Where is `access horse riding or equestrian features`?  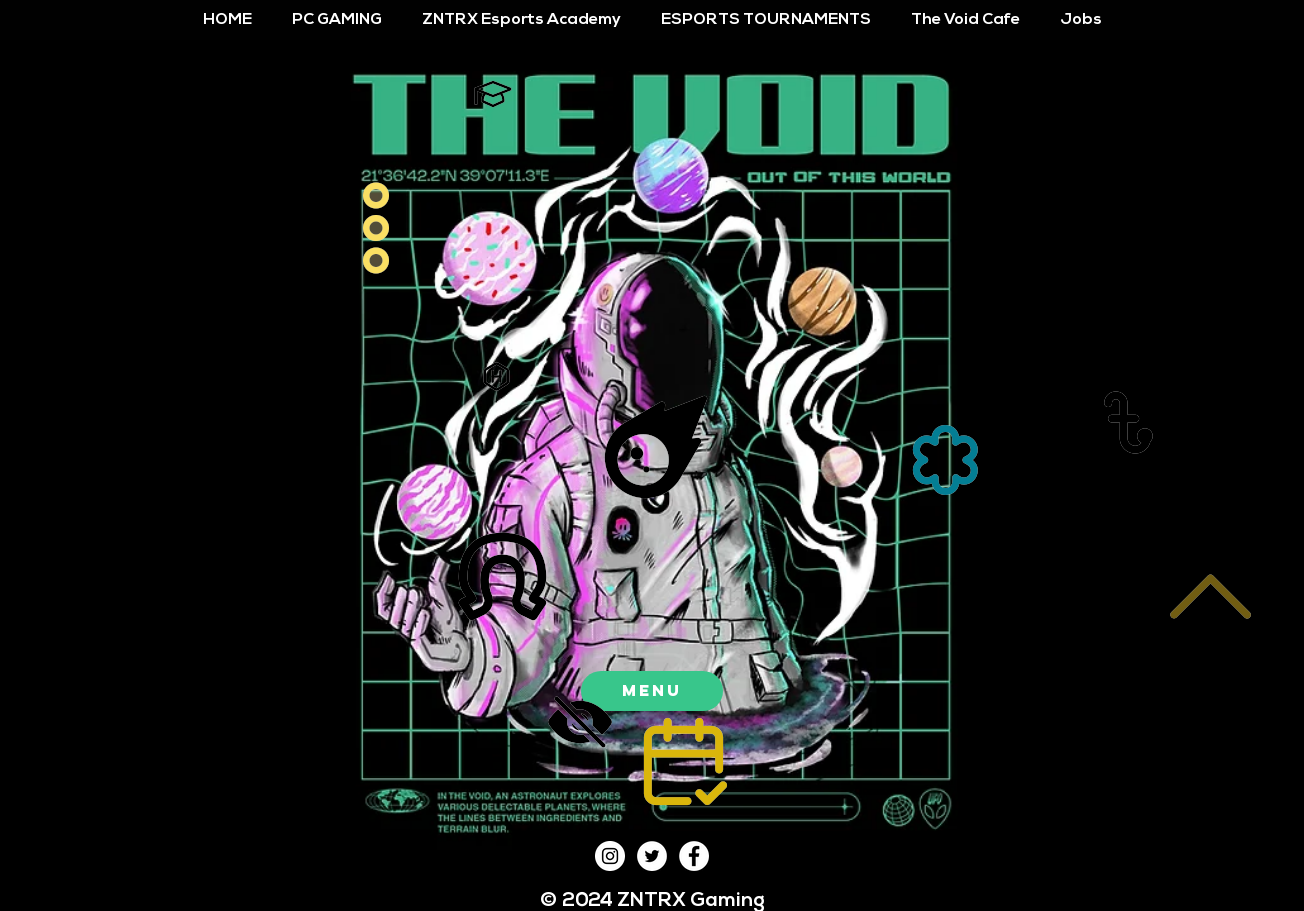 access horse riding or equestrian features is located at coordinates (502, 576).